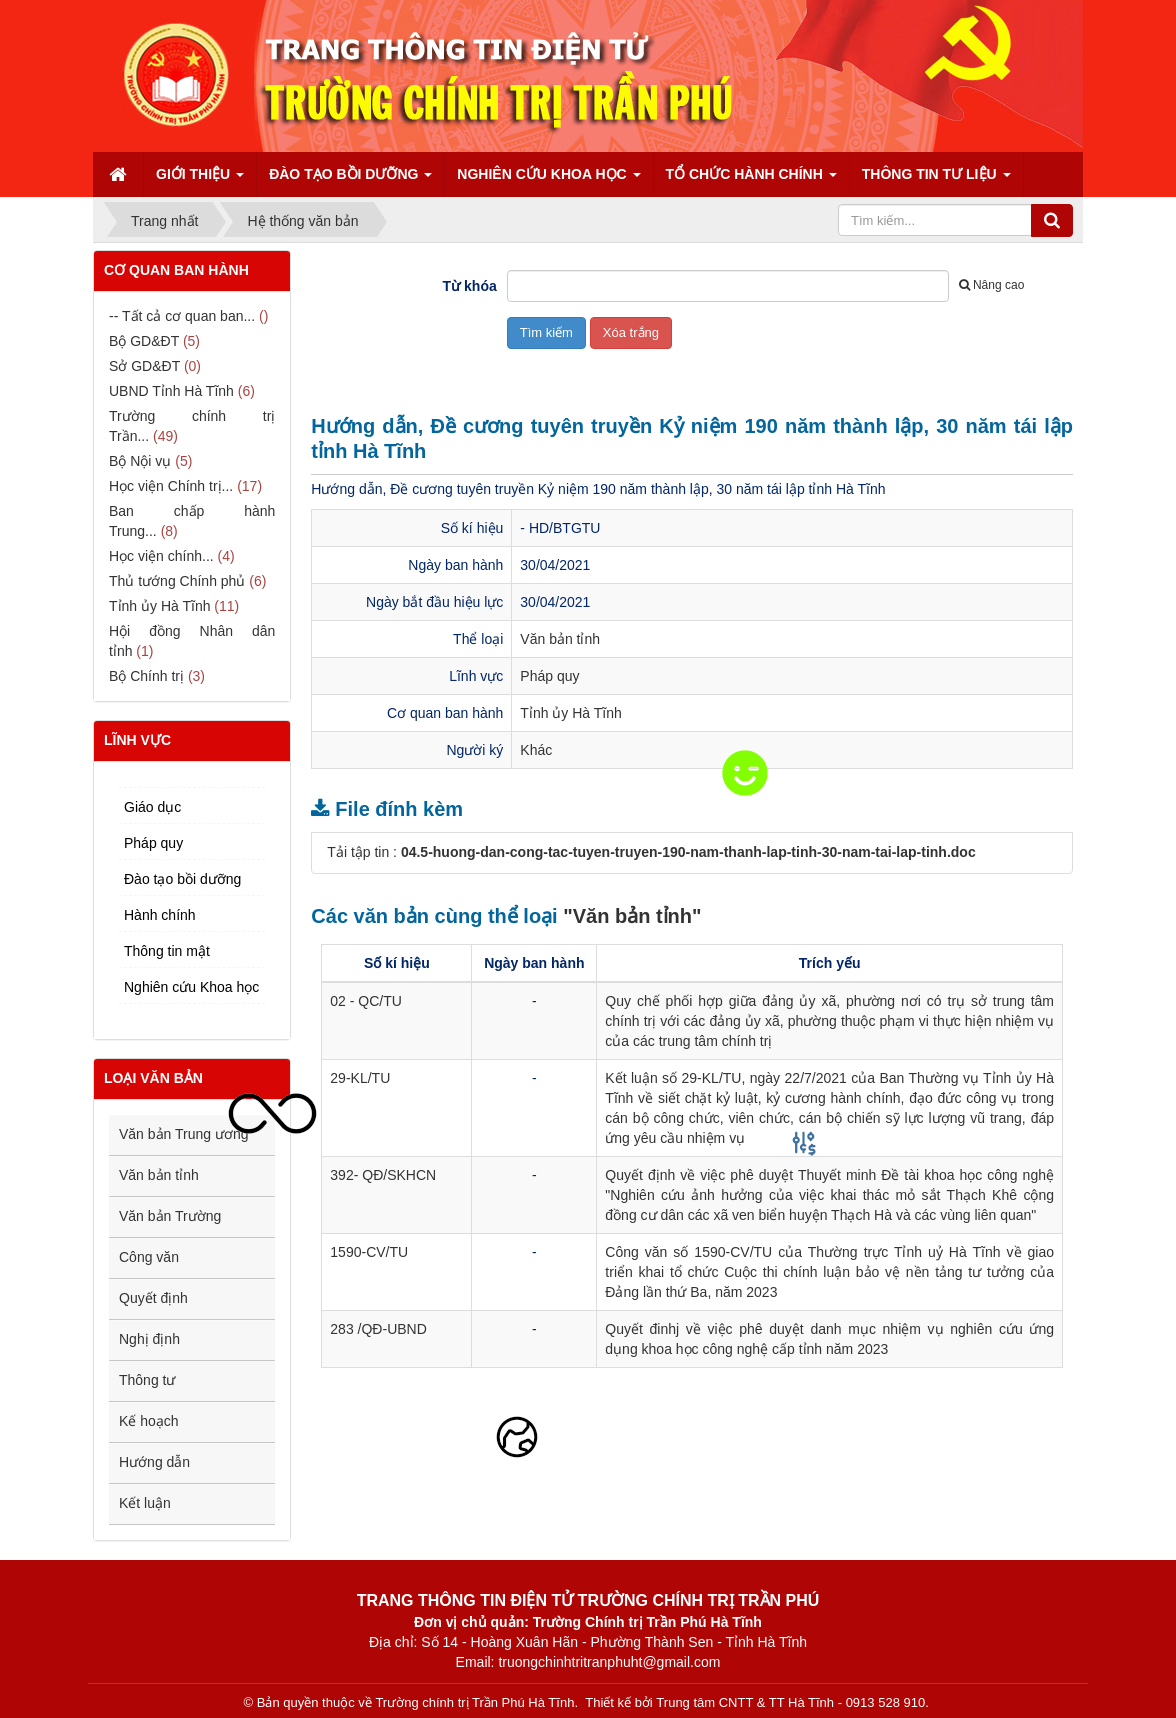 The image size is (1176, 1718). I want to click on insert a winking emoji into your message, so click(745, 773).